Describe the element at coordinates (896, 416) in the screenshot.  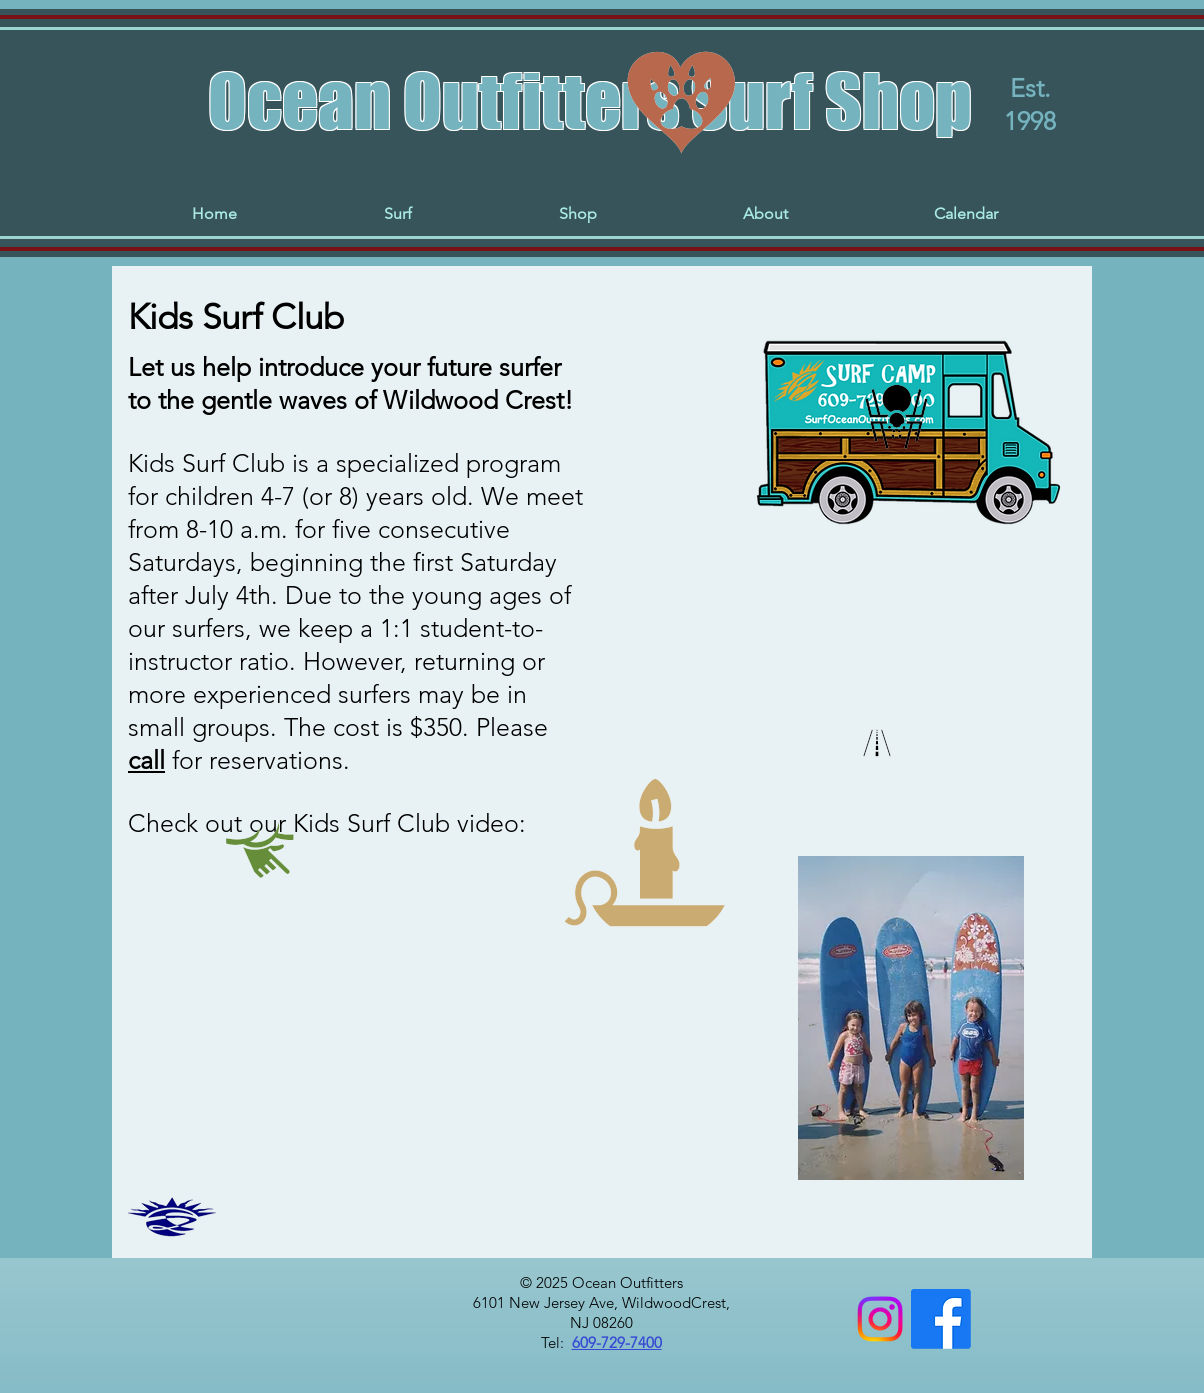
I see `spider enemy or creature in a game interface` at that location.